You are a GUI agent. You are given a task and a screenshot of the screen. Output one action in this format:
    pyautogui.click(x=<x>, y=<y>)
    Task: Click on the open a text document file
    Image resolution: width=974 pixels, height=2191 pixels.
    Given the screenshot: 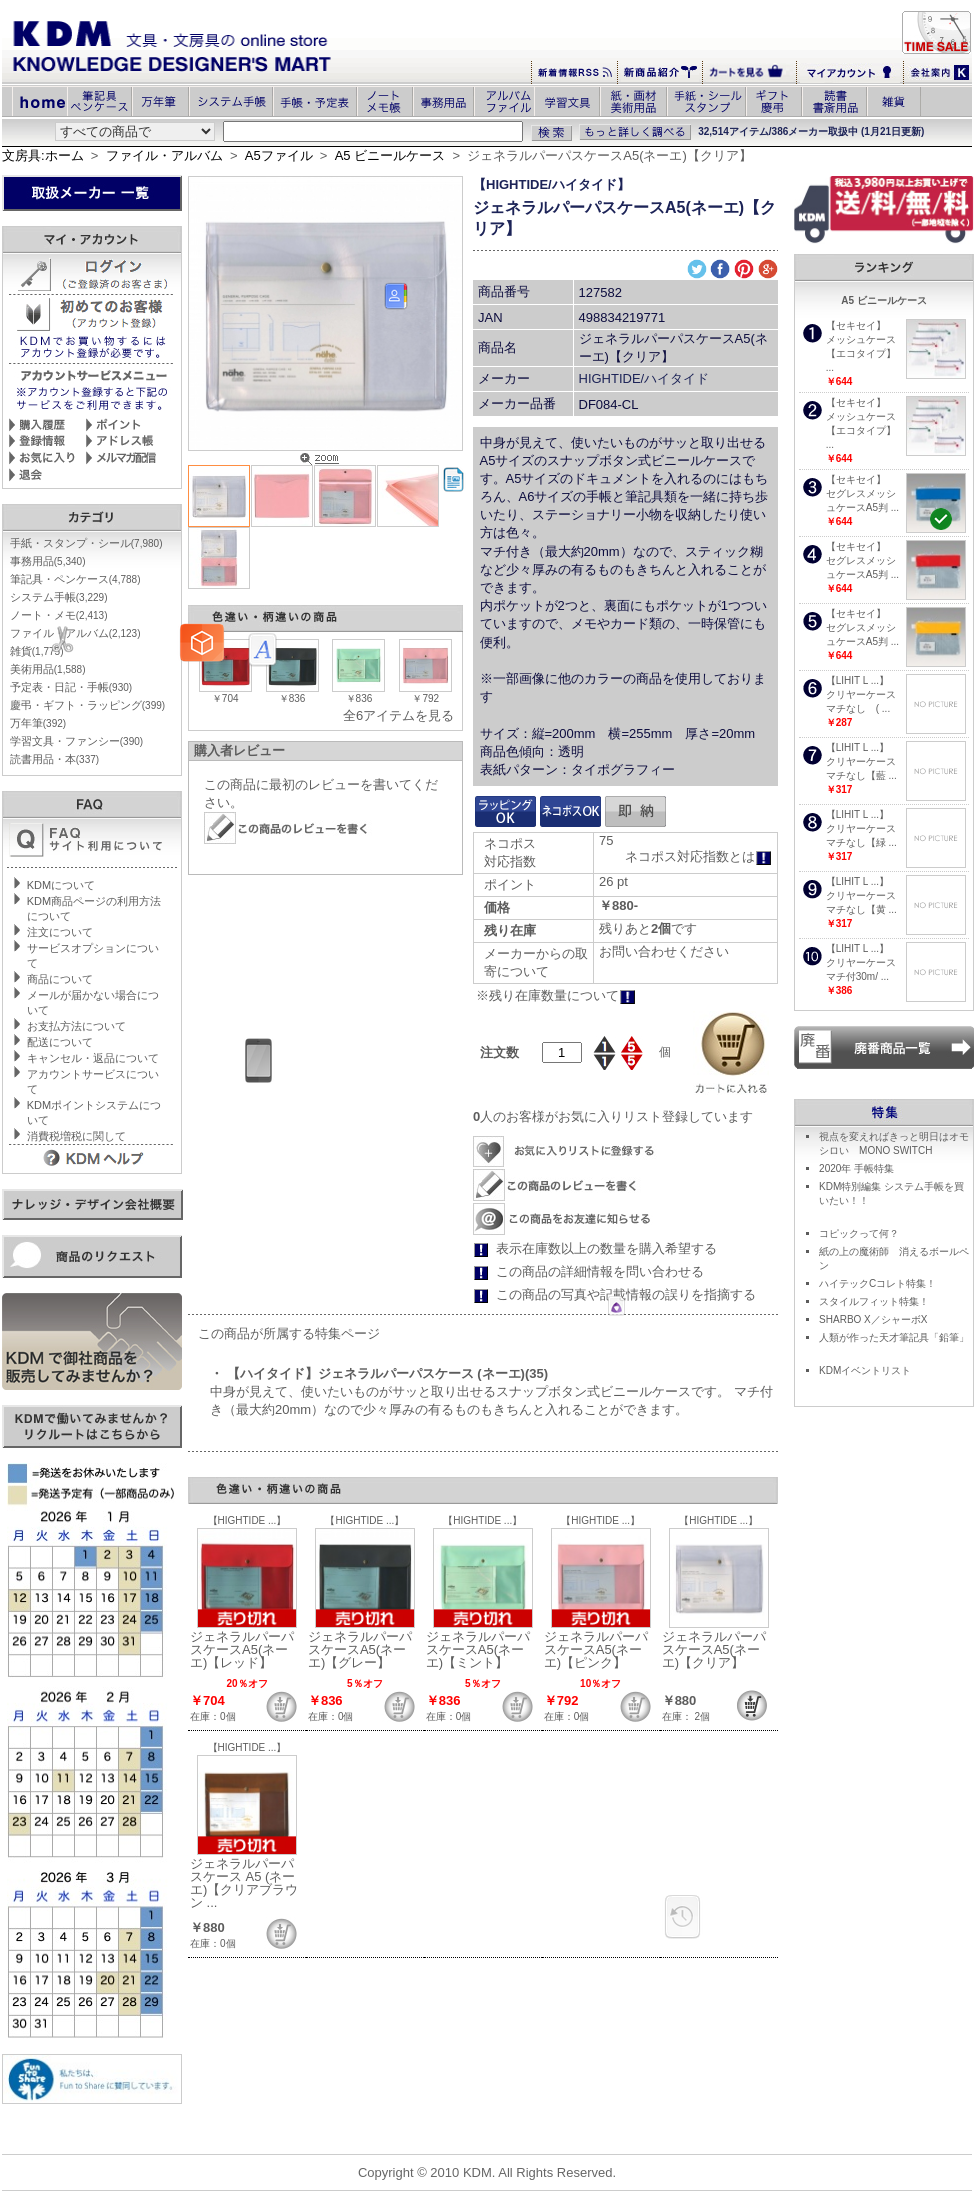 What is the action you would take?
    pyautogui.click(x=453, y=479)
    